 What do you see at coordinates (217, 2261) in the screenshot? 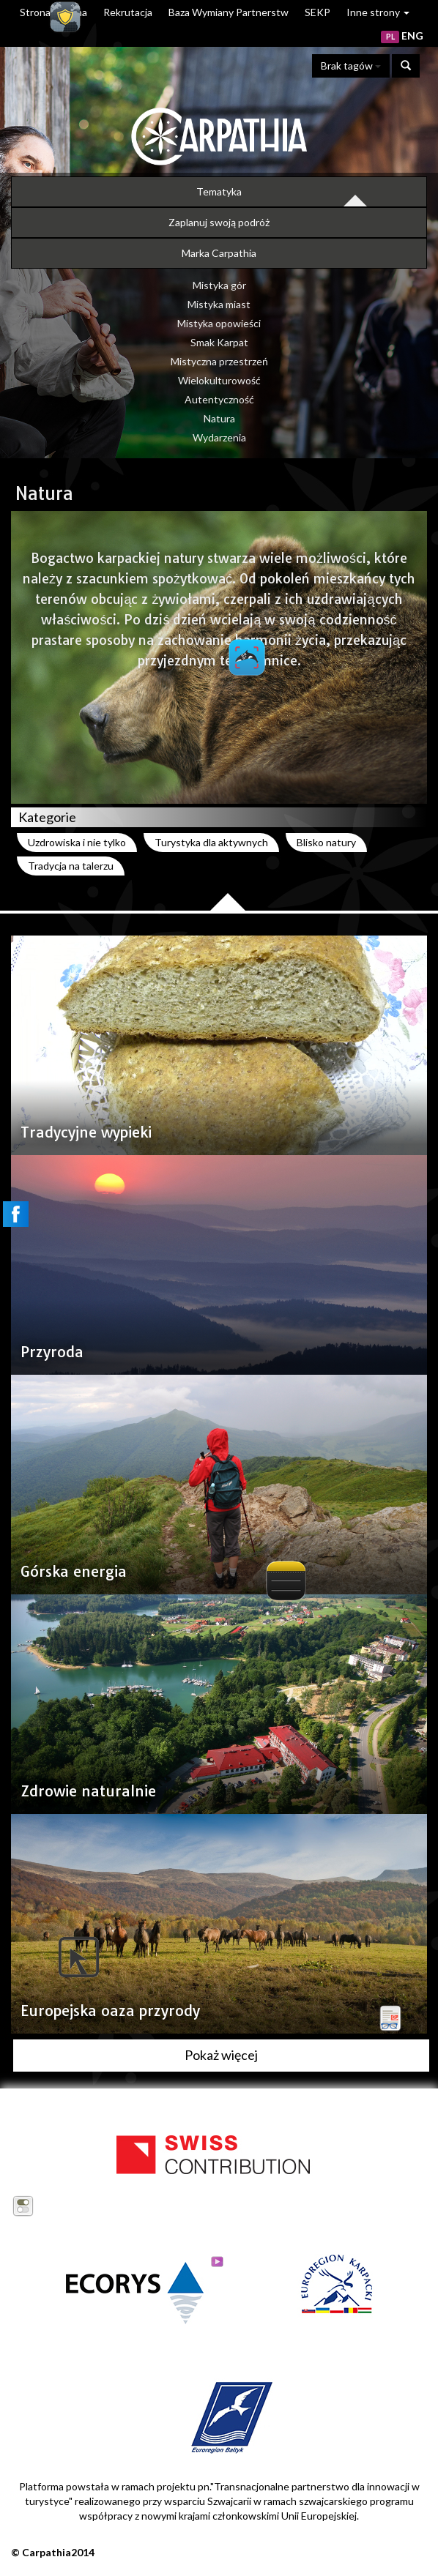
I see `open celluloid media player` at bounding box center [217, 2261].